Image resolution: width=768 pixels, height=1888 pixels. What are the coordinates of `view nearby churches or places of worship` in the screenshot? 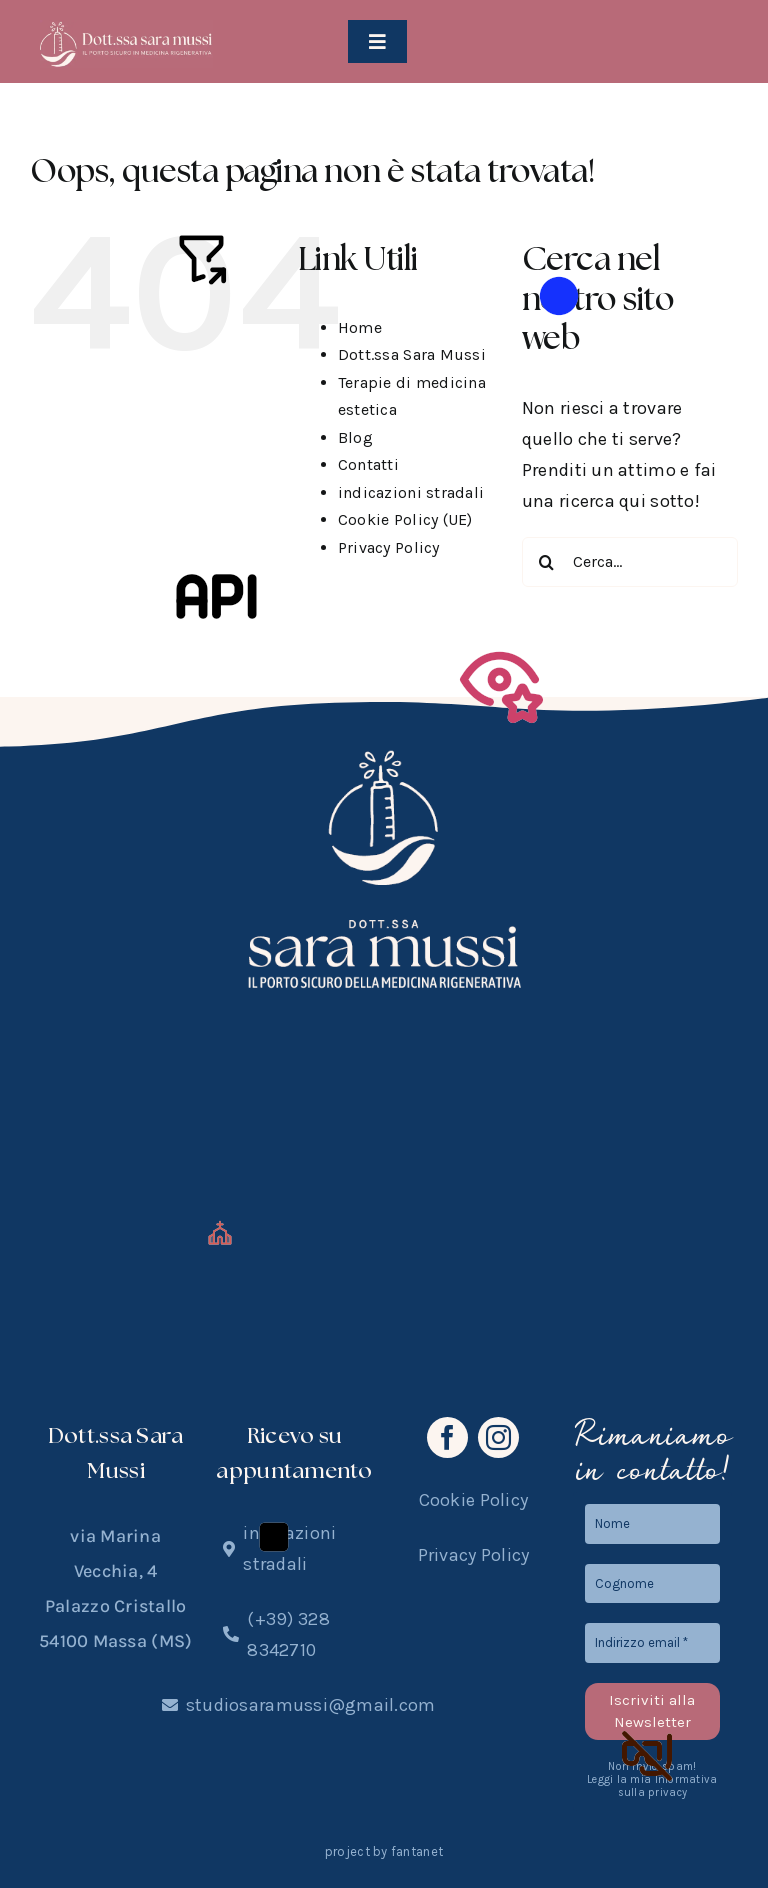 It's located at (220, 1234).